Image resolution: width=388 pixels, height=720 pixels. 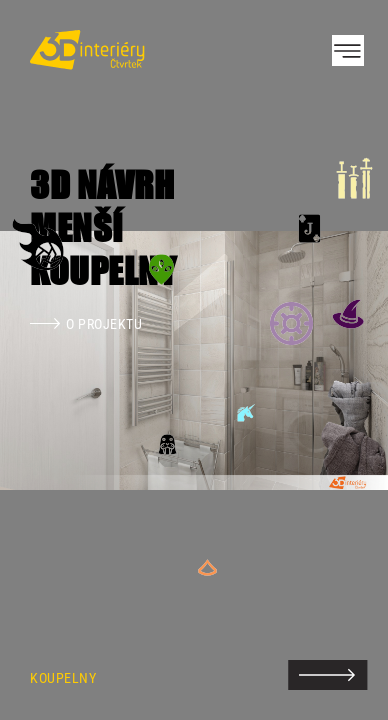 I want to click on walrus character or avatar icon, so click(x=167, y=444).